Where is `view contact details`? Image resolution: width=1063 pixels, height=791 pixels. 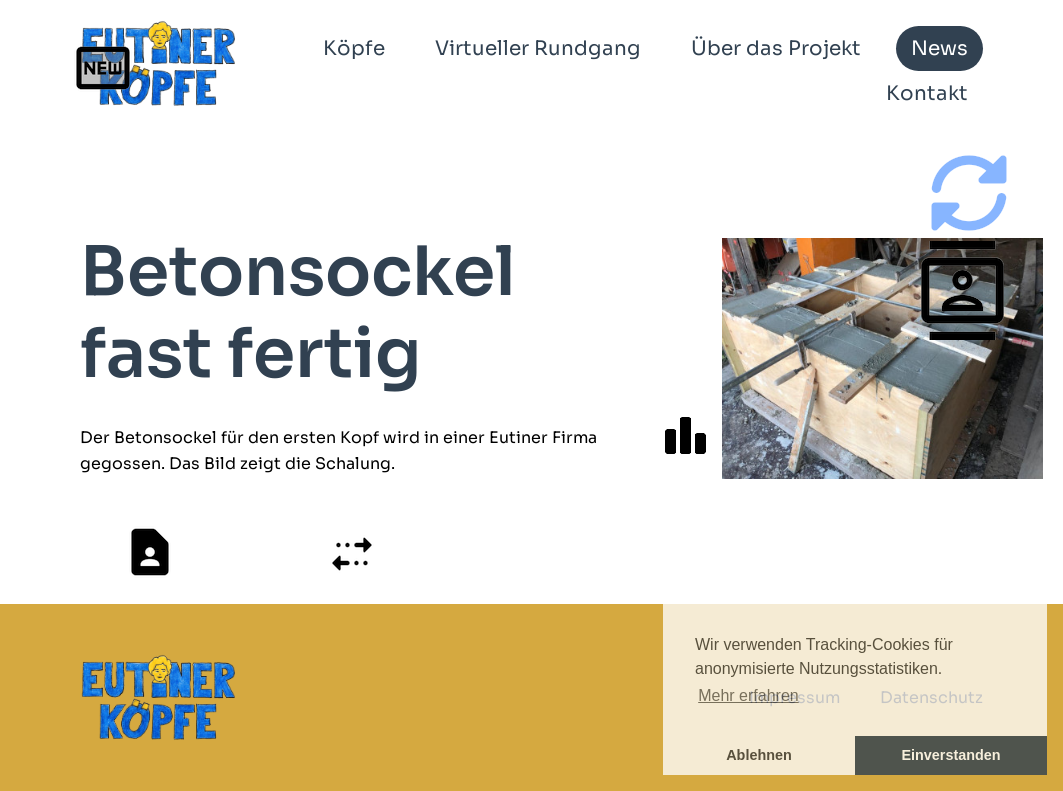
view contact details is located at coordinates (150, 552).